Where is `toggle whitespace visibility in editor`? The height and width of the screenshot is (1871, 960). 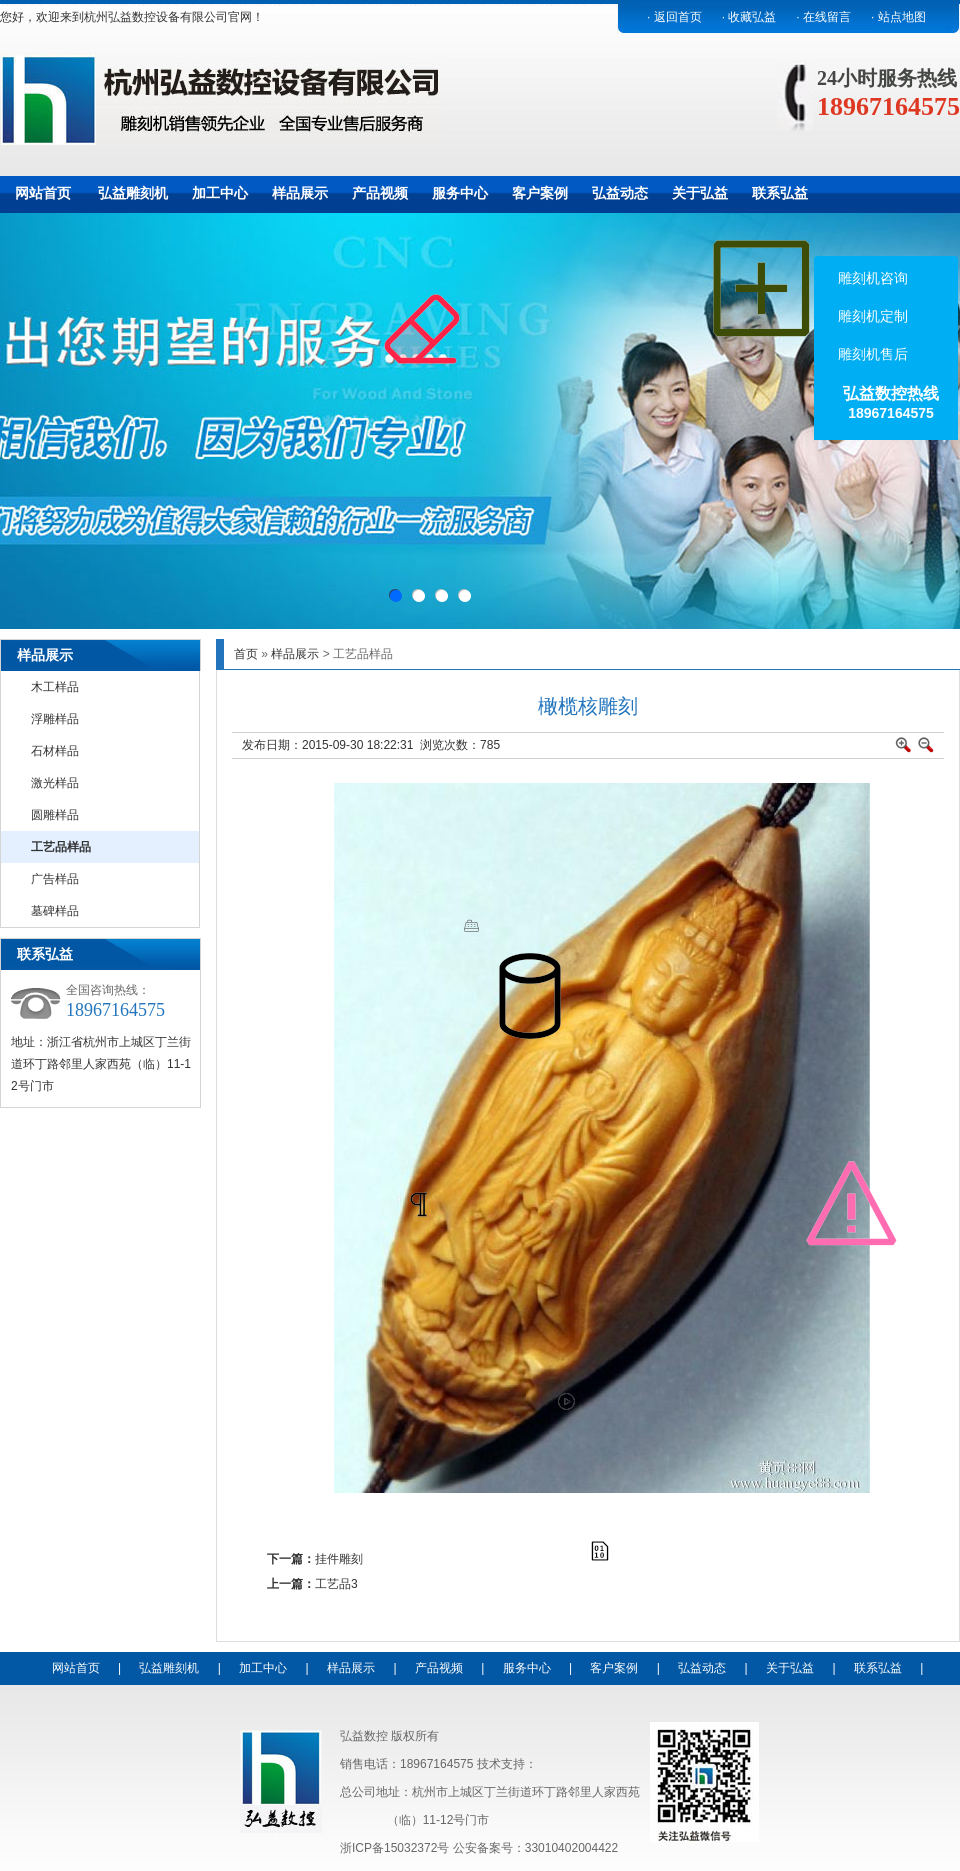 toggle whitespace visibility in editor is located at coordinates (419, 1205).